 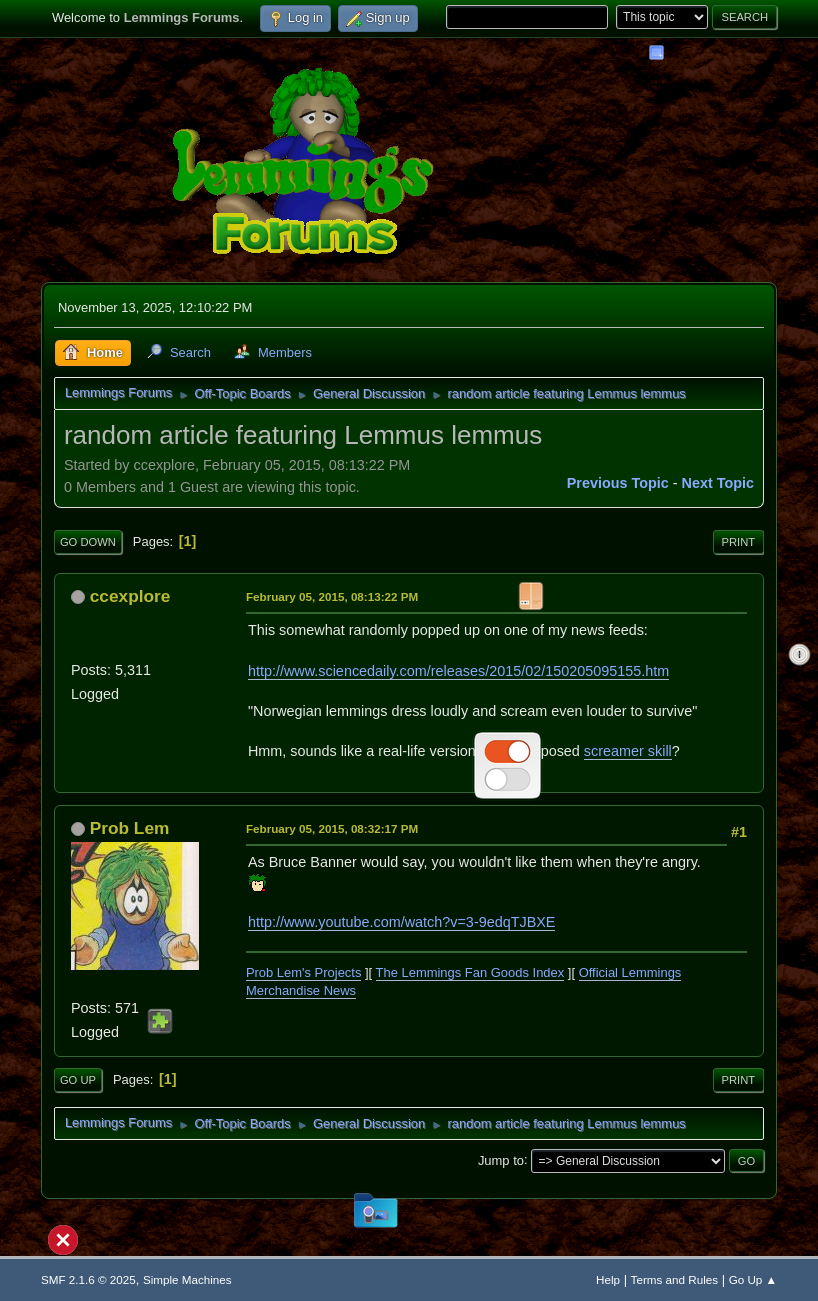 What do you see at coordinates (531, 596) in the screenshot?
I see `compressed or archived file type` at bounding box center [531, 596].